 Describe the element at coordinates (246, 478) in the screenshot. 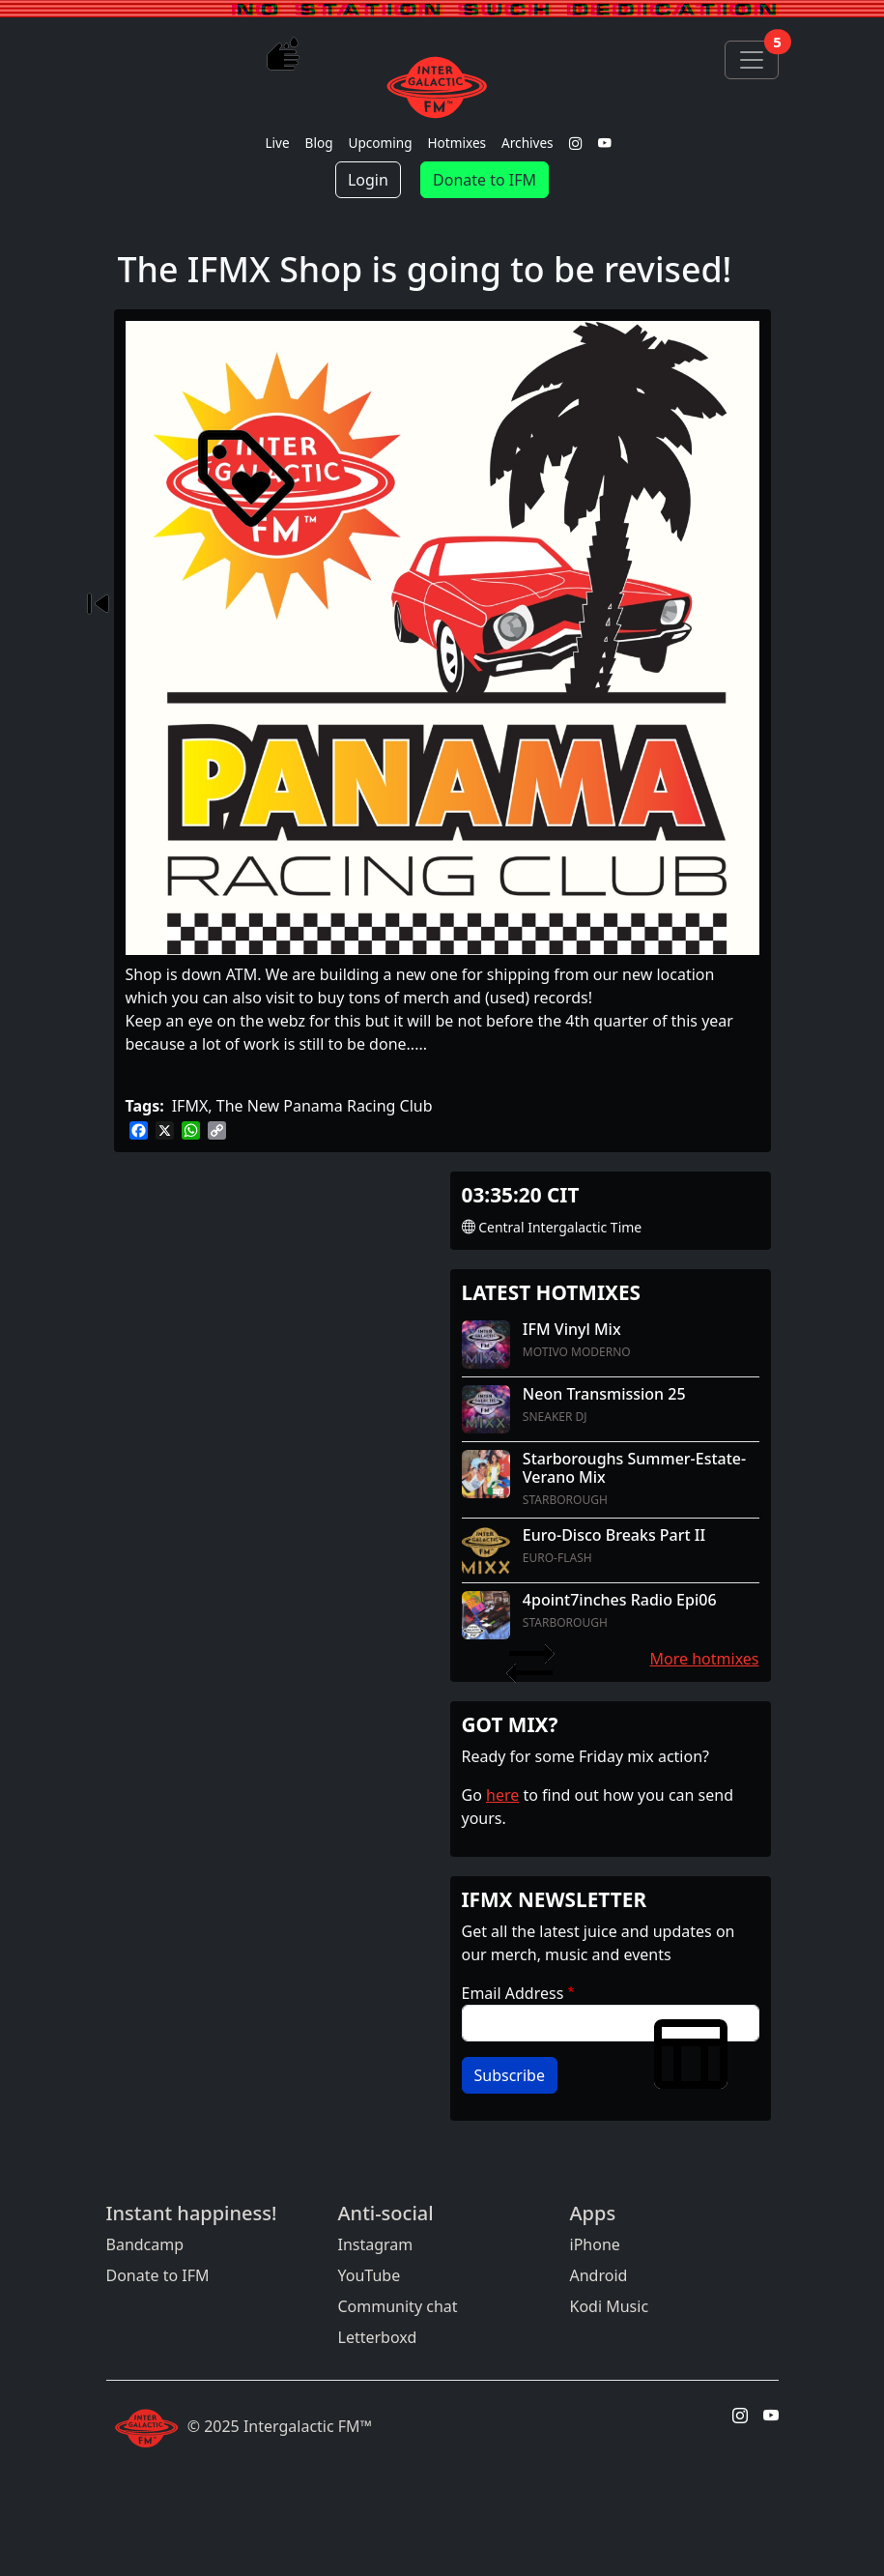

I see `view loyalty rewards or points` at that location.